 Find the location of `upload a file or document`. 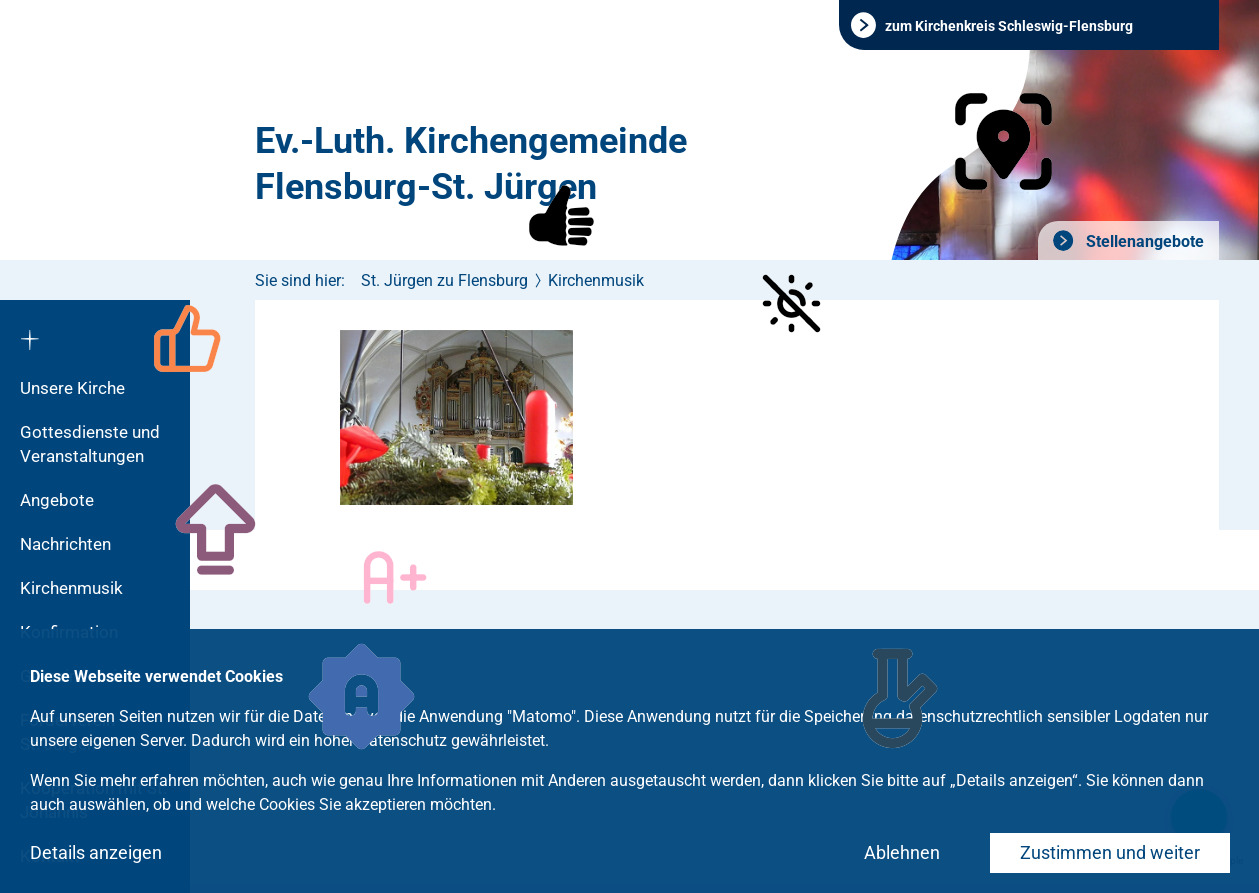

upload a file or document is located at coordinates (215, 528).